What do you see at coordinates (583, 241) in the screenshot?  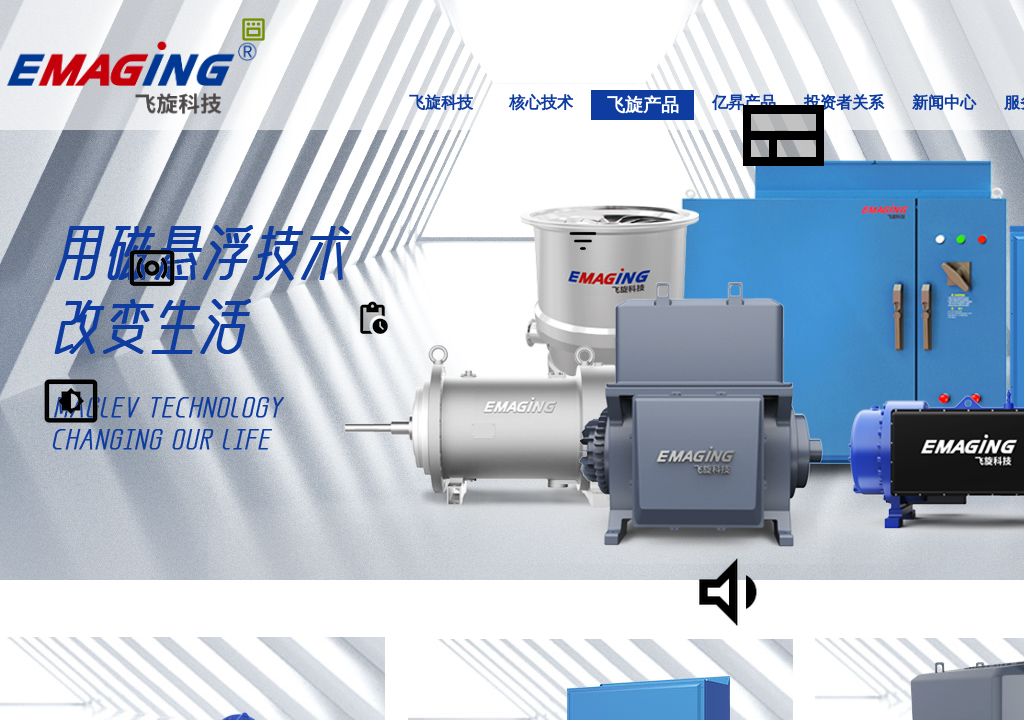 I see `filter or sort list items` at bounding box center [583, 241].